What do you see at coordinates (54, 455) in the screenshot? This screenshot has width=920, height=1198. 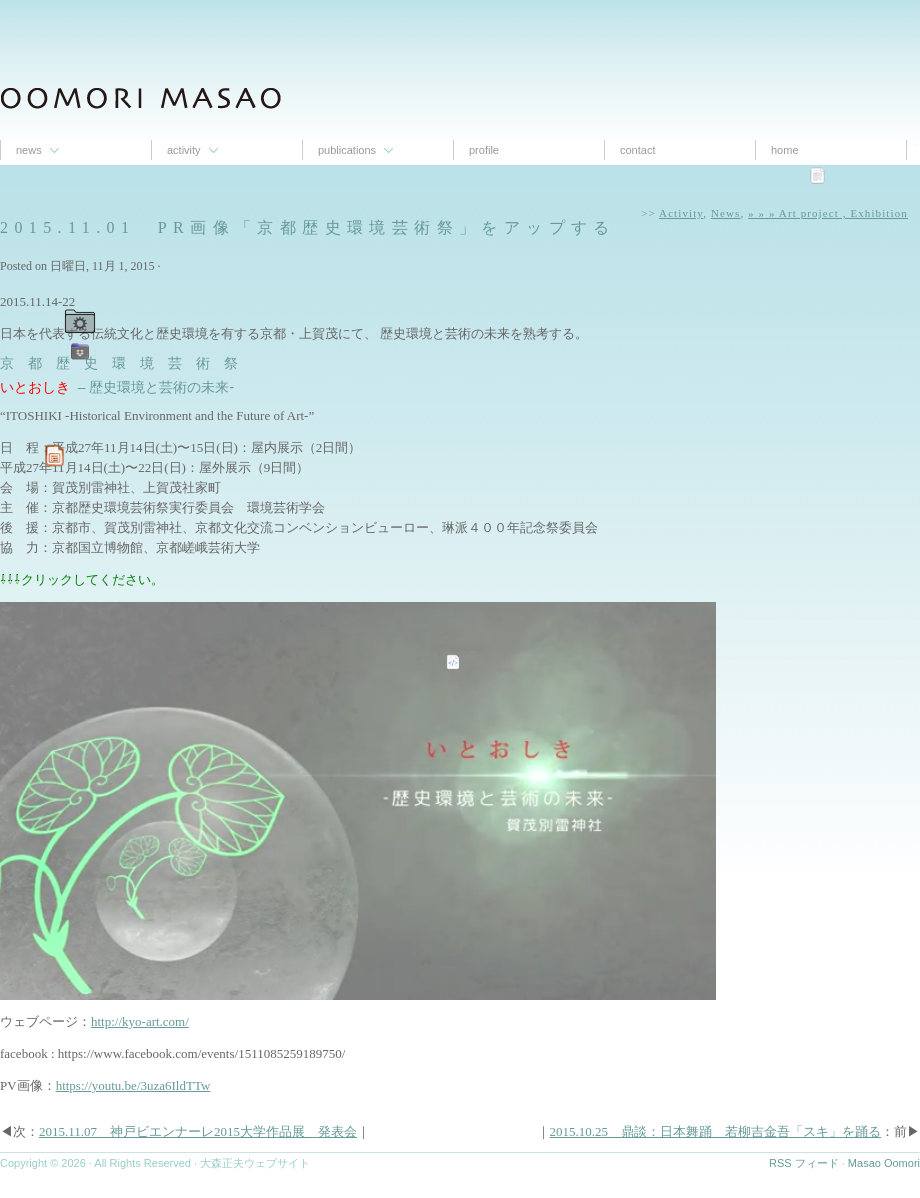 I see `libreoffice impress presentation file` at bounding box center [54, 455].